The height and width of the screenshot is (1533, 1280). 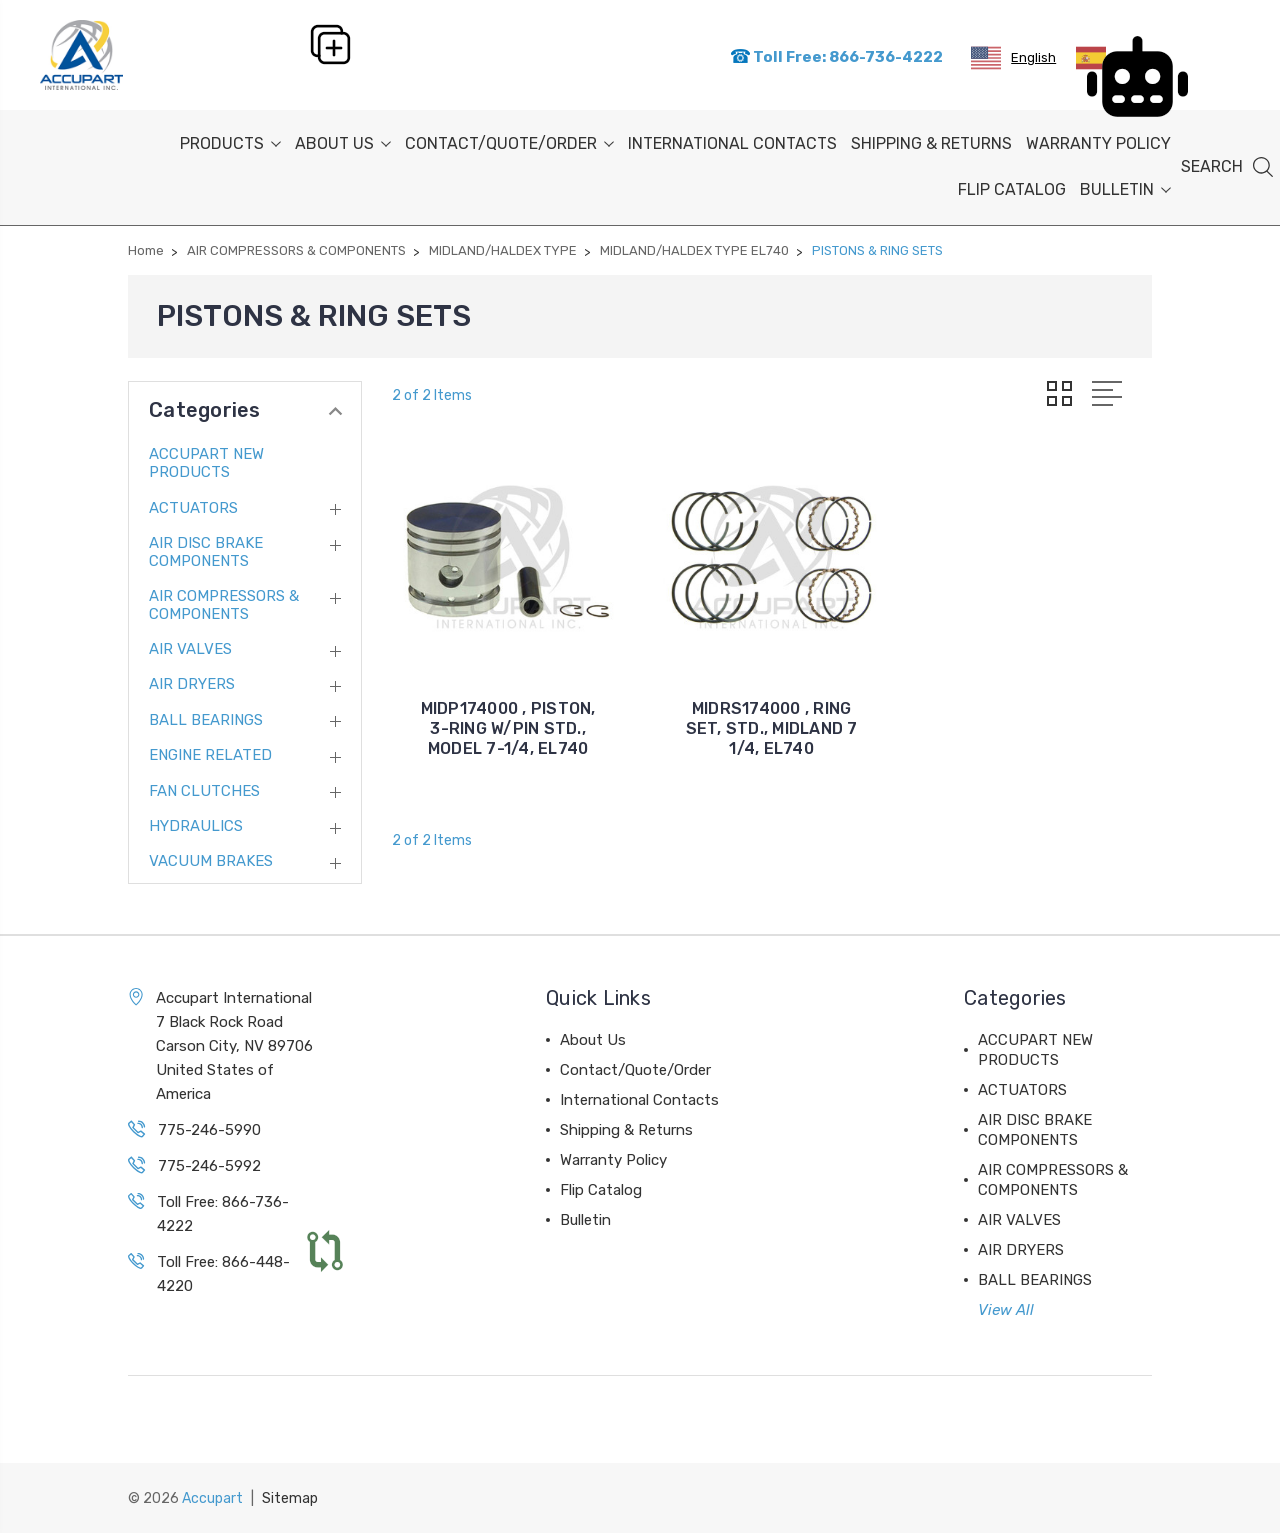 I want to click on duplicate or copy an item, so click(x=330, y=44).